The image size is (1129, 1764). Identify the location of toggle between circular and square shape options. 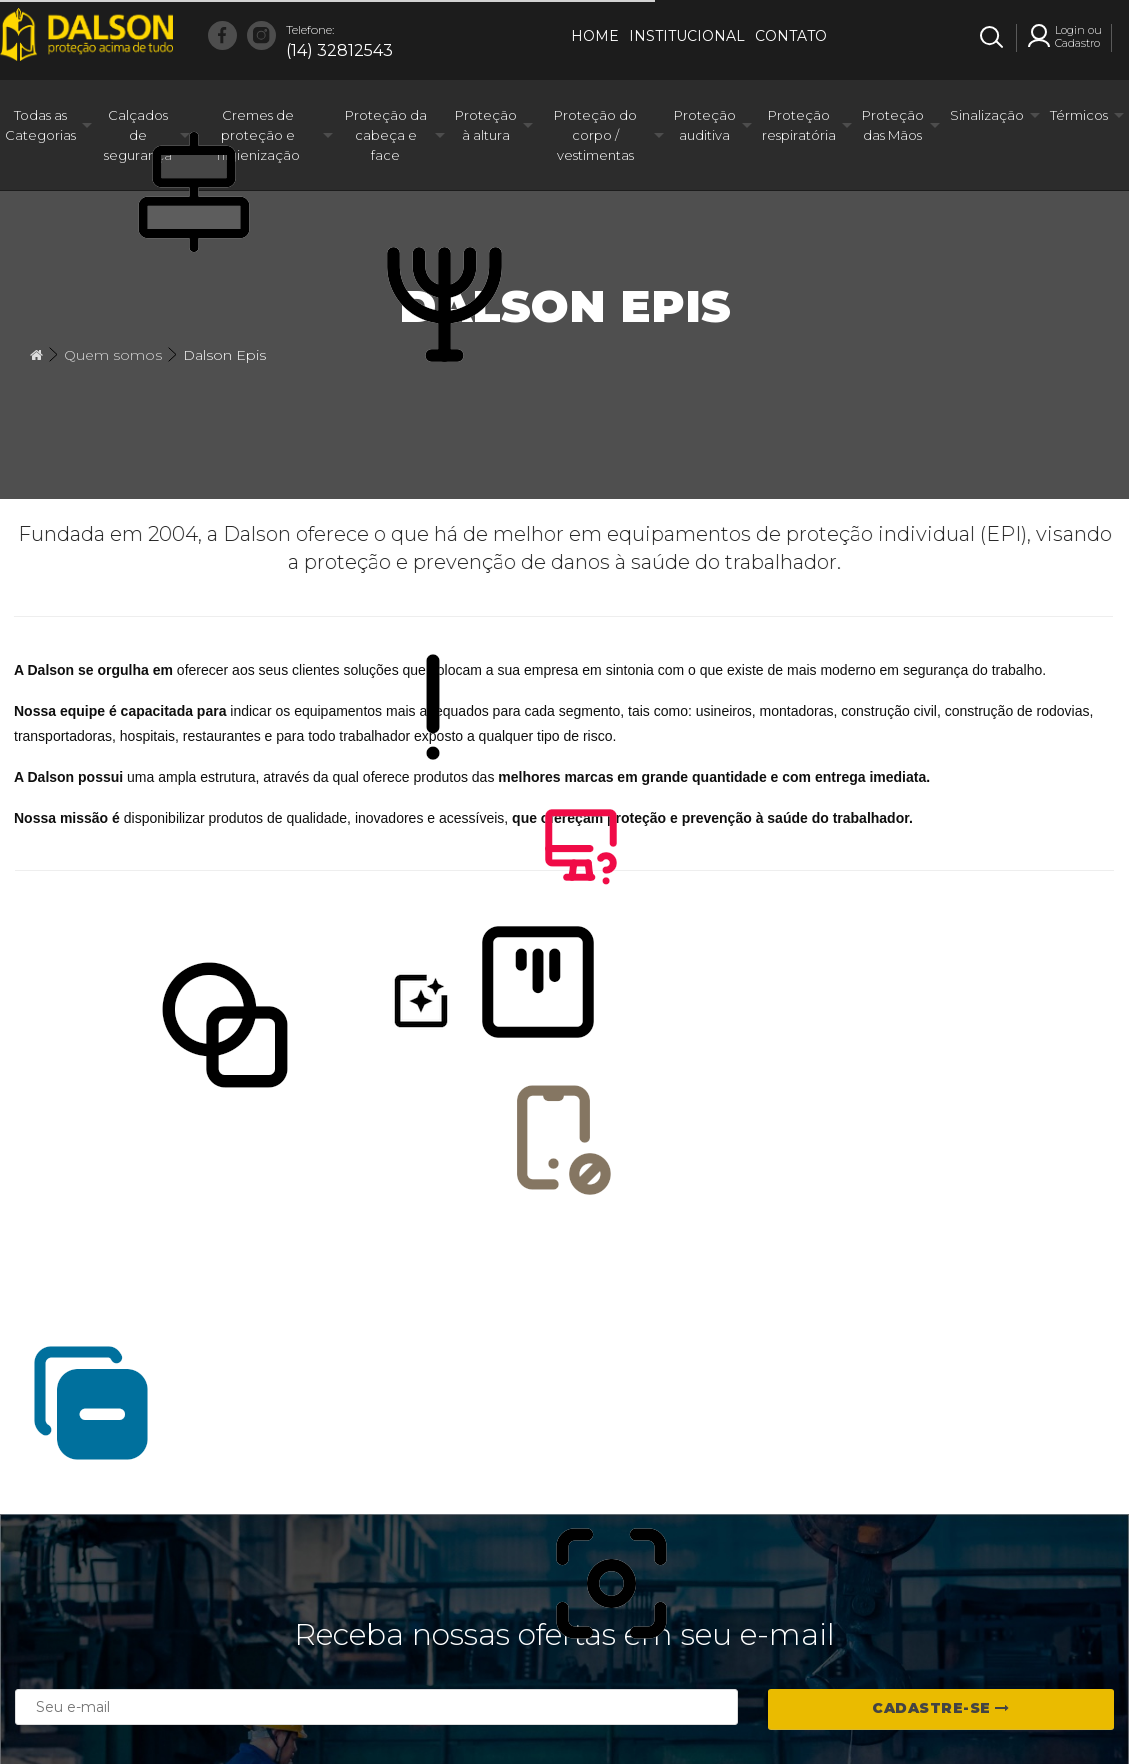
(225, 1025).